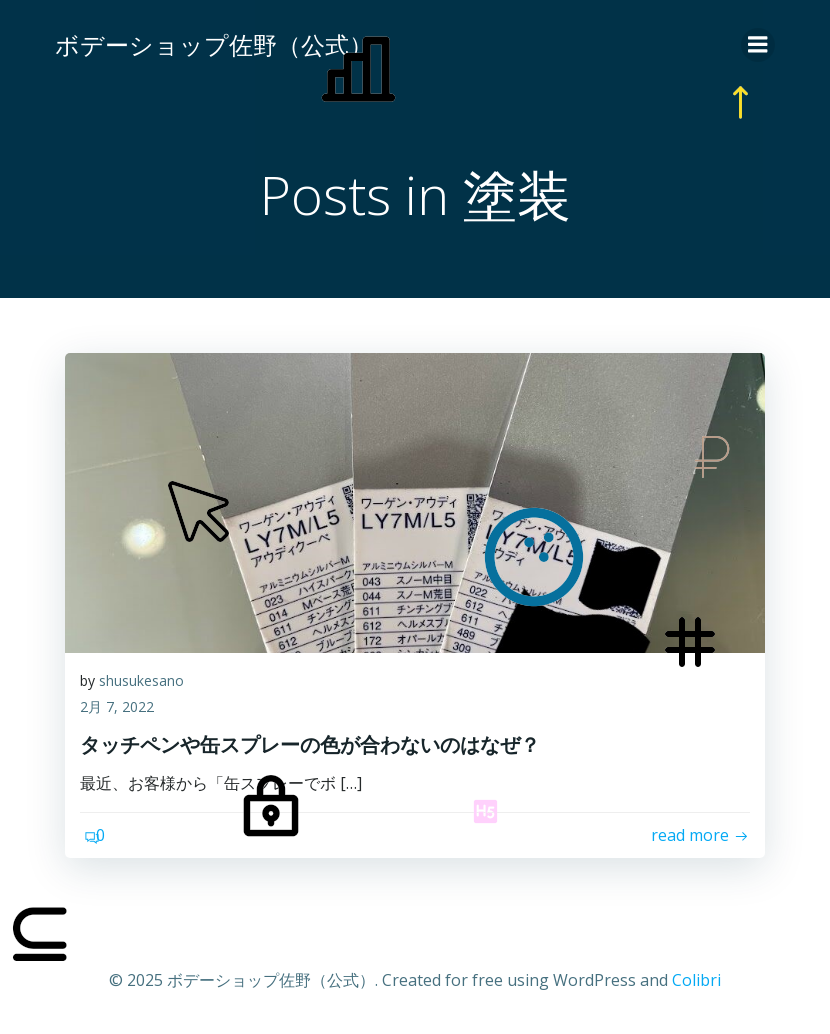 The width and height of the screenshot is (830, 1034). Describe the element at coordinates (358, 70) in the screenshot. I see `view analytics or statistics` at that location.